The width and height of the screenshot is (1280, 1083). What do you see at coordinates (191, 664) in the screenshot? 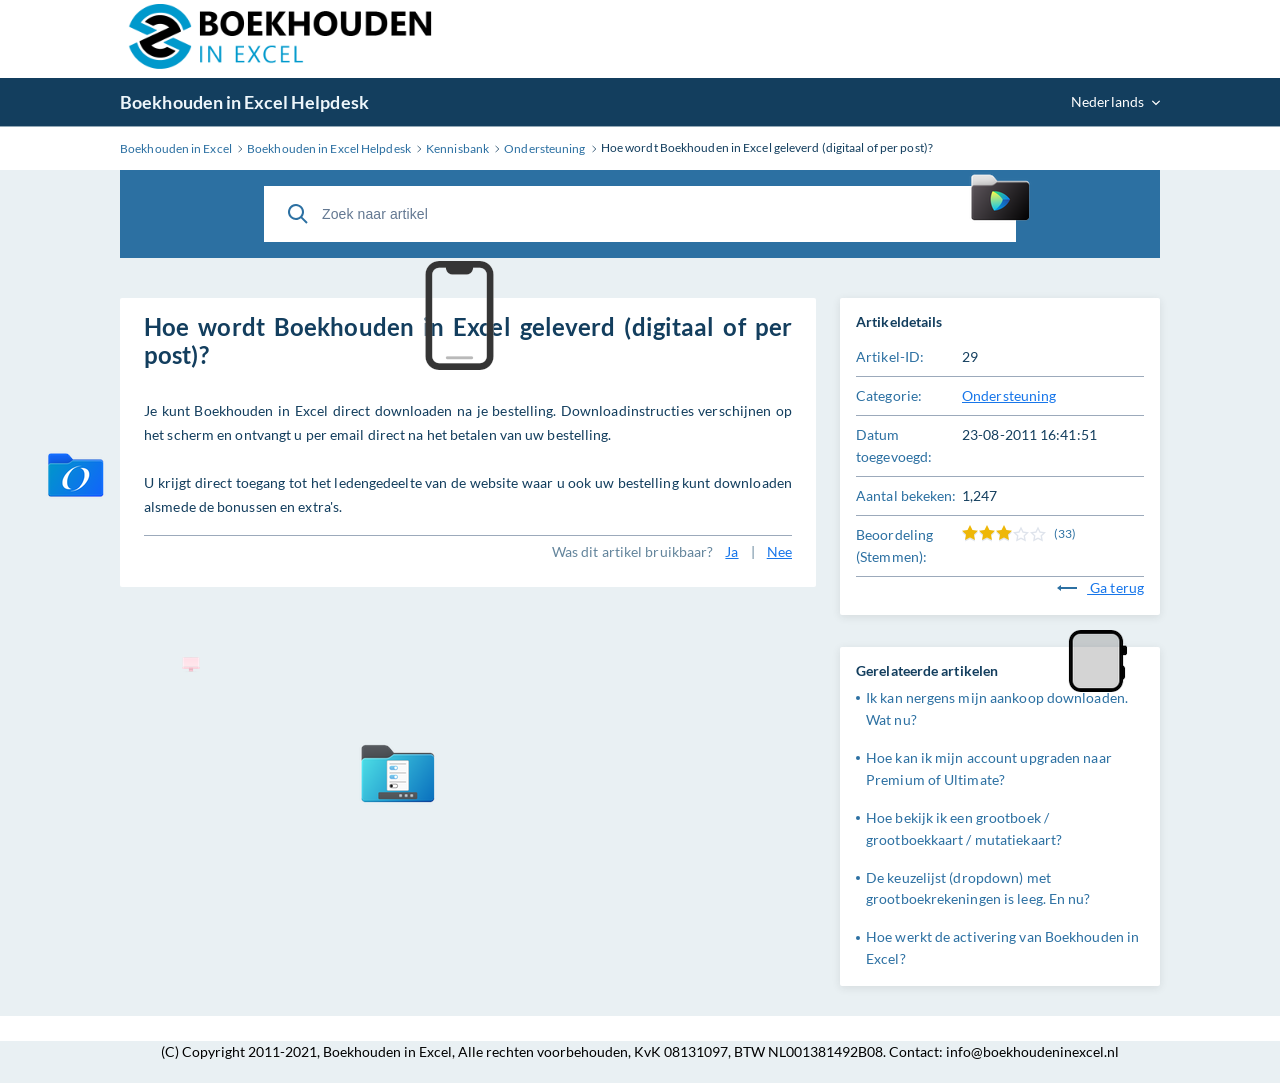
I see `indicates this mac in system preferences or finder` at bounding box center [191, 664].